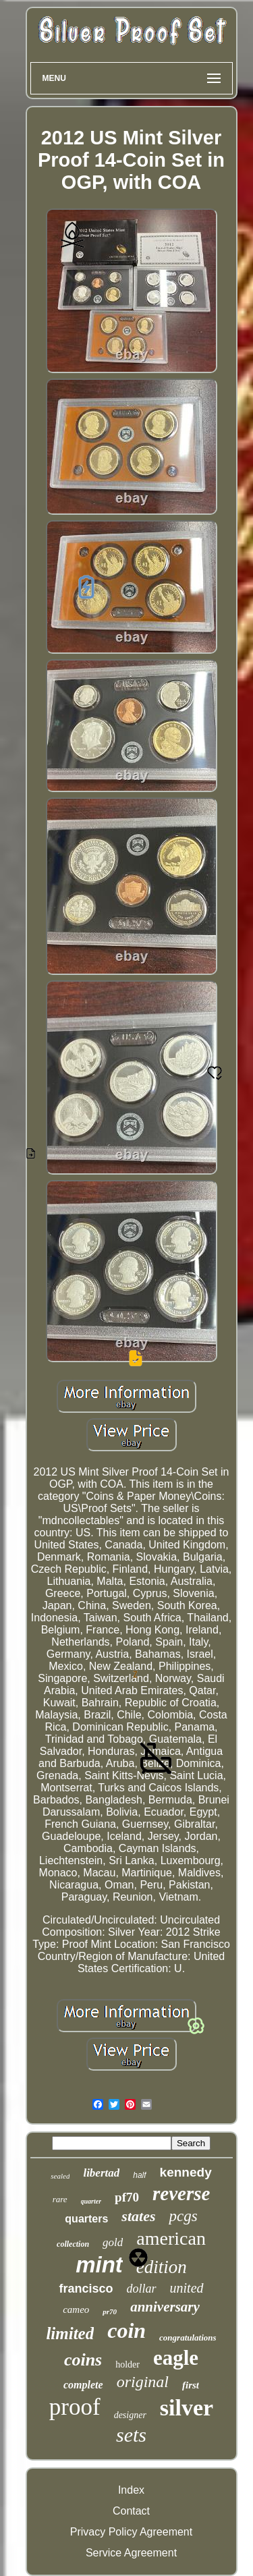 The height and width of the screenshot is (2576, 253). What do you see at coordinates (138, 2258) in the screenshot?
I see `fallout shelter location indicator` at bounding box center [138, 2258].